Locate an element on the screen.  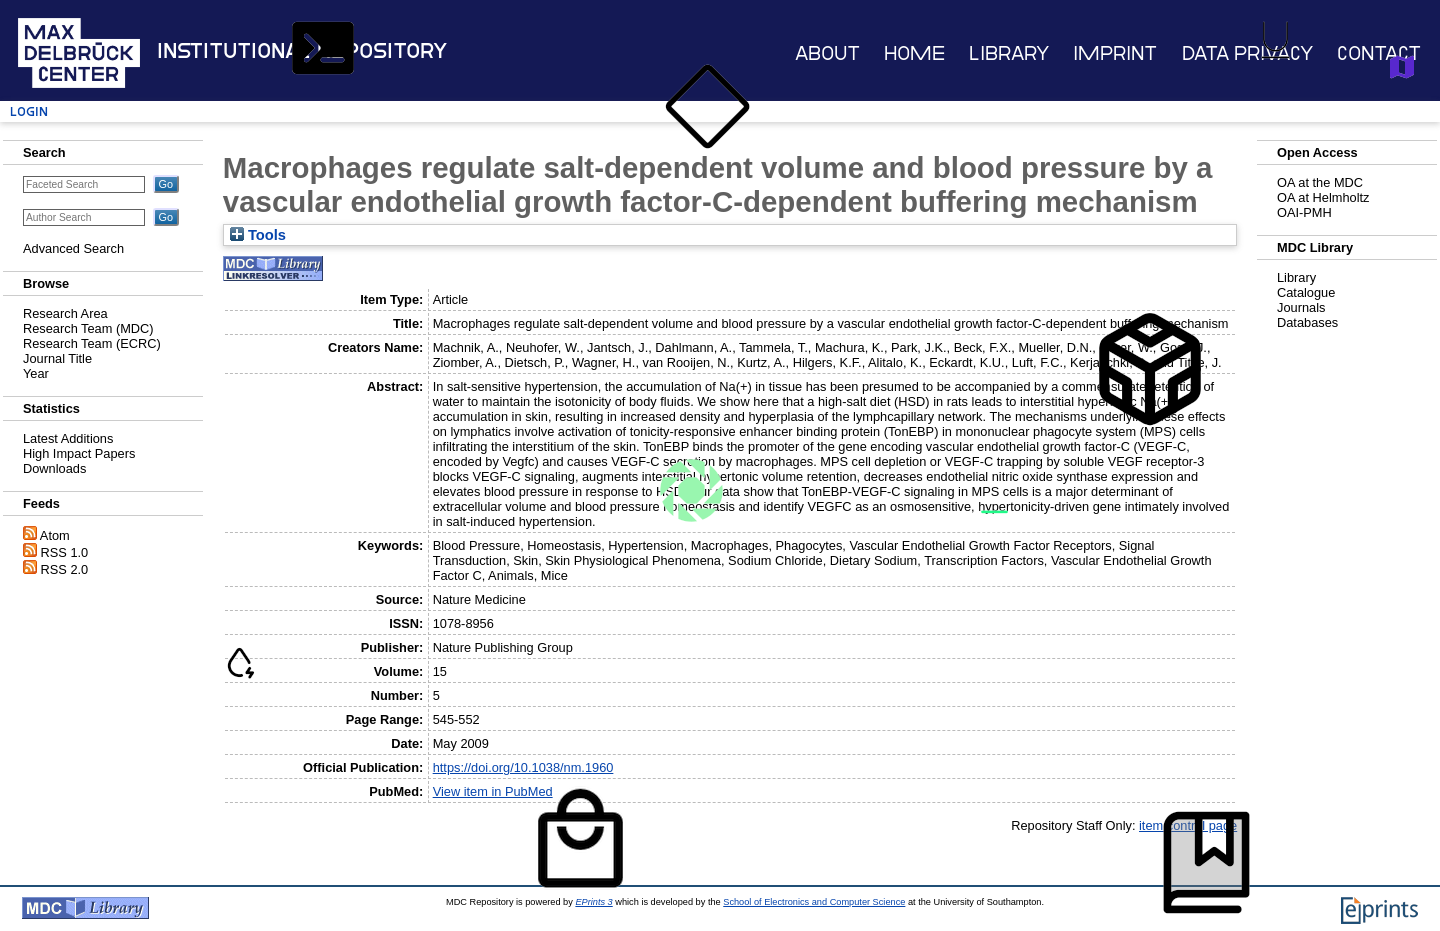
hydroelectric power or water energy indicator is located at coordinates (239, 662).